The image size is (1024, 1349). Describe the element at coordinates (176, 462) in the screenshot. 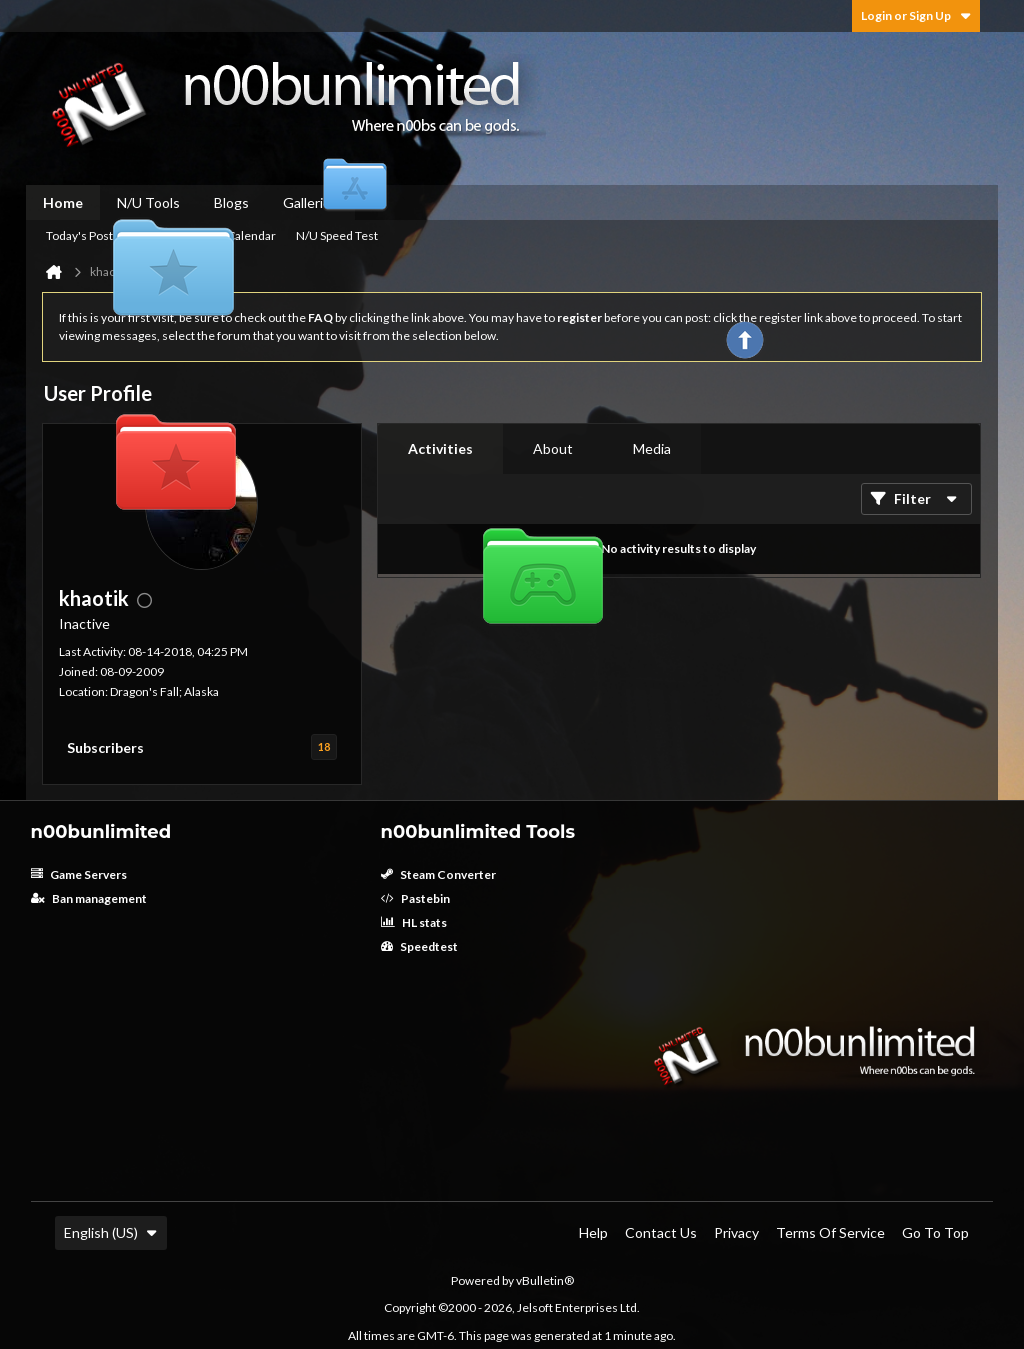

I see `access your bookmarked or favorited files` at that location.